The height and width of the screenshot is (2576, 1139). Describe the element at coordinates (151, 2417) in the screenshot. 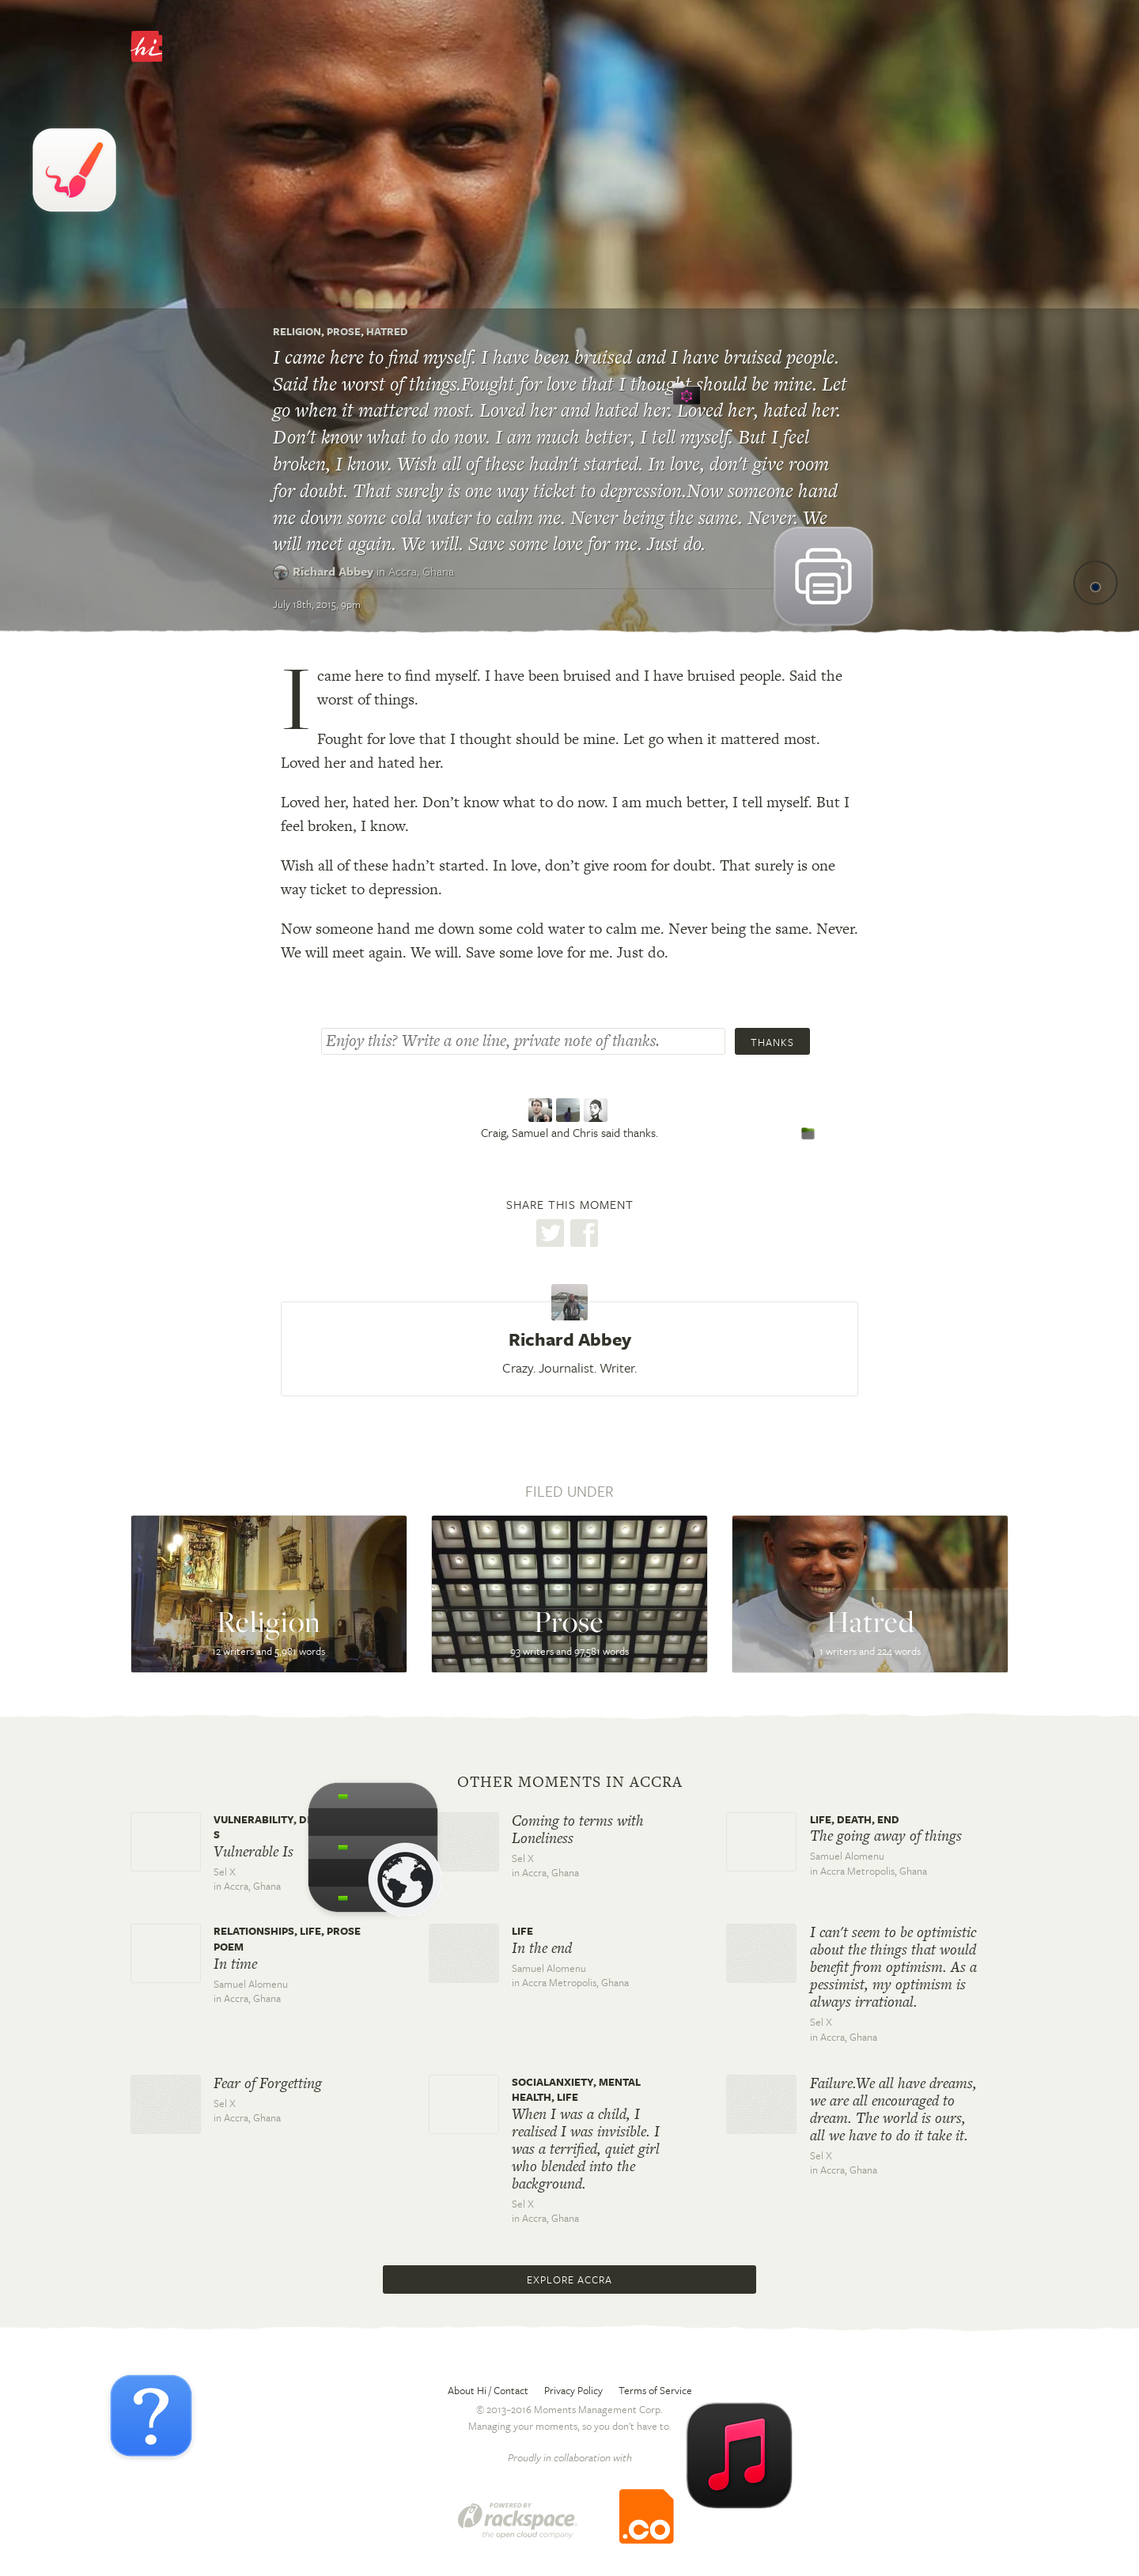

I see `access help and support documentation` at that location.